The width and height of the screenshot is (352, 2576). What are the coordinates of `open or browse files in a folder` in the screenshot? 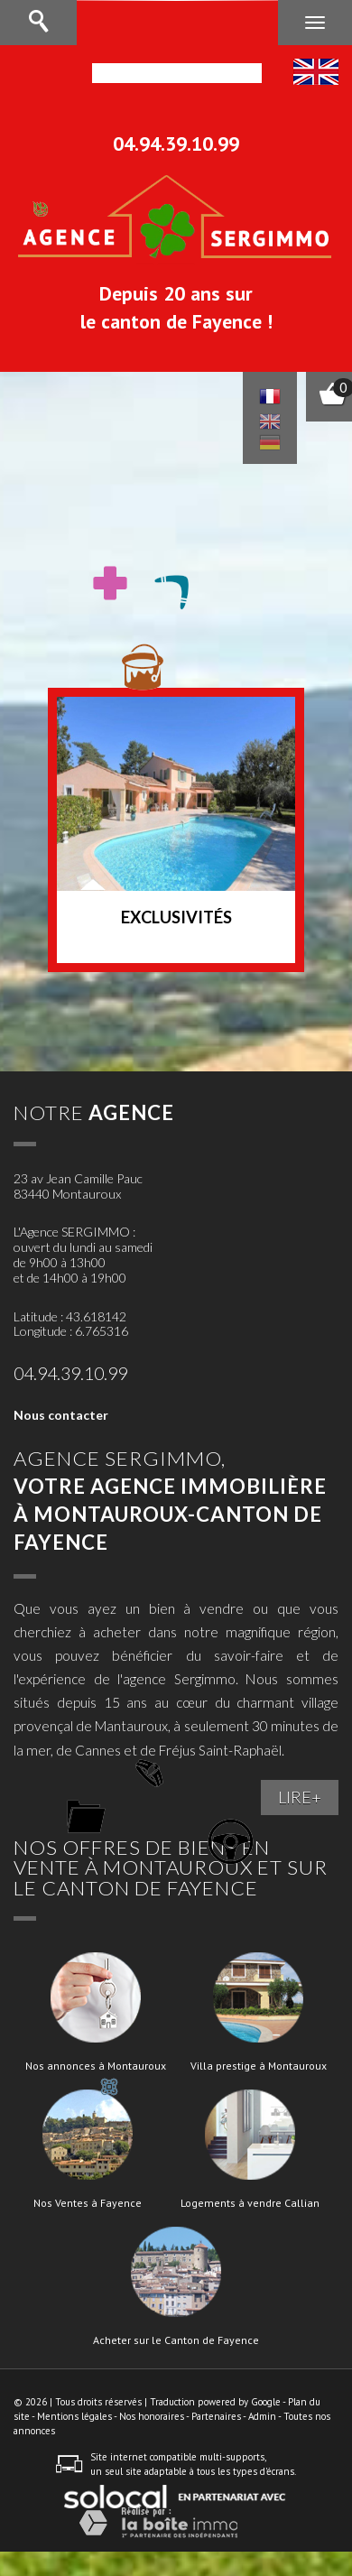 It's located at (86, 1816).